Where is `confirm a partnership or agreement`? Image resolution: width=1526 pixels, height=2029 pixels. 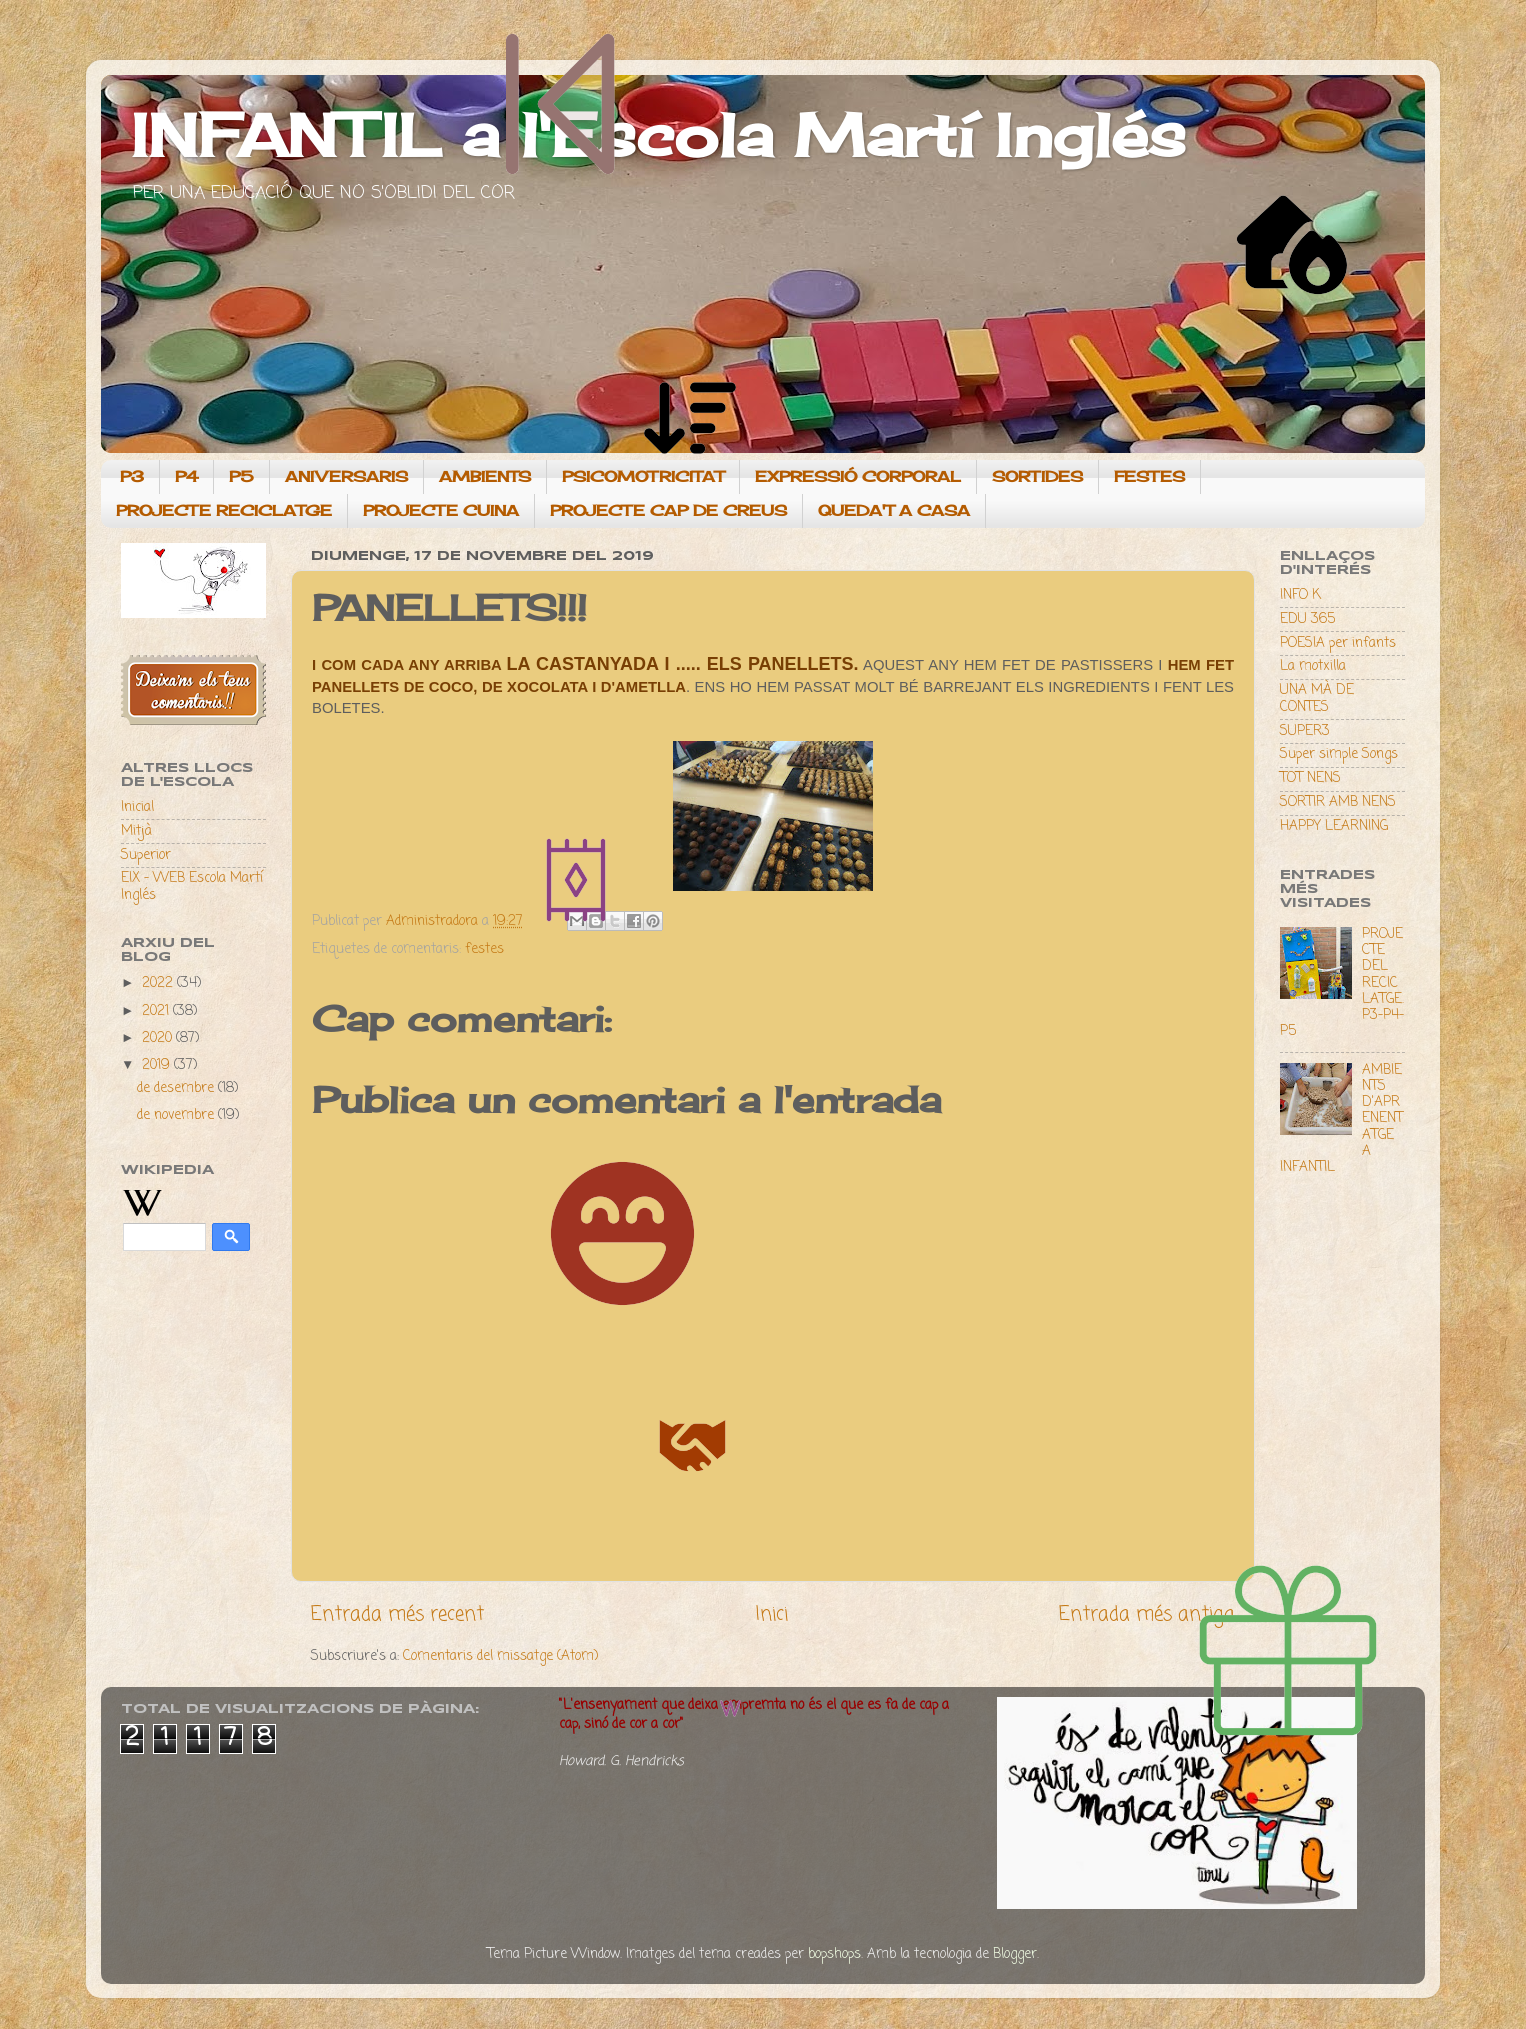 confirm a partnership or agreement is located at coordinates (692, 1445).